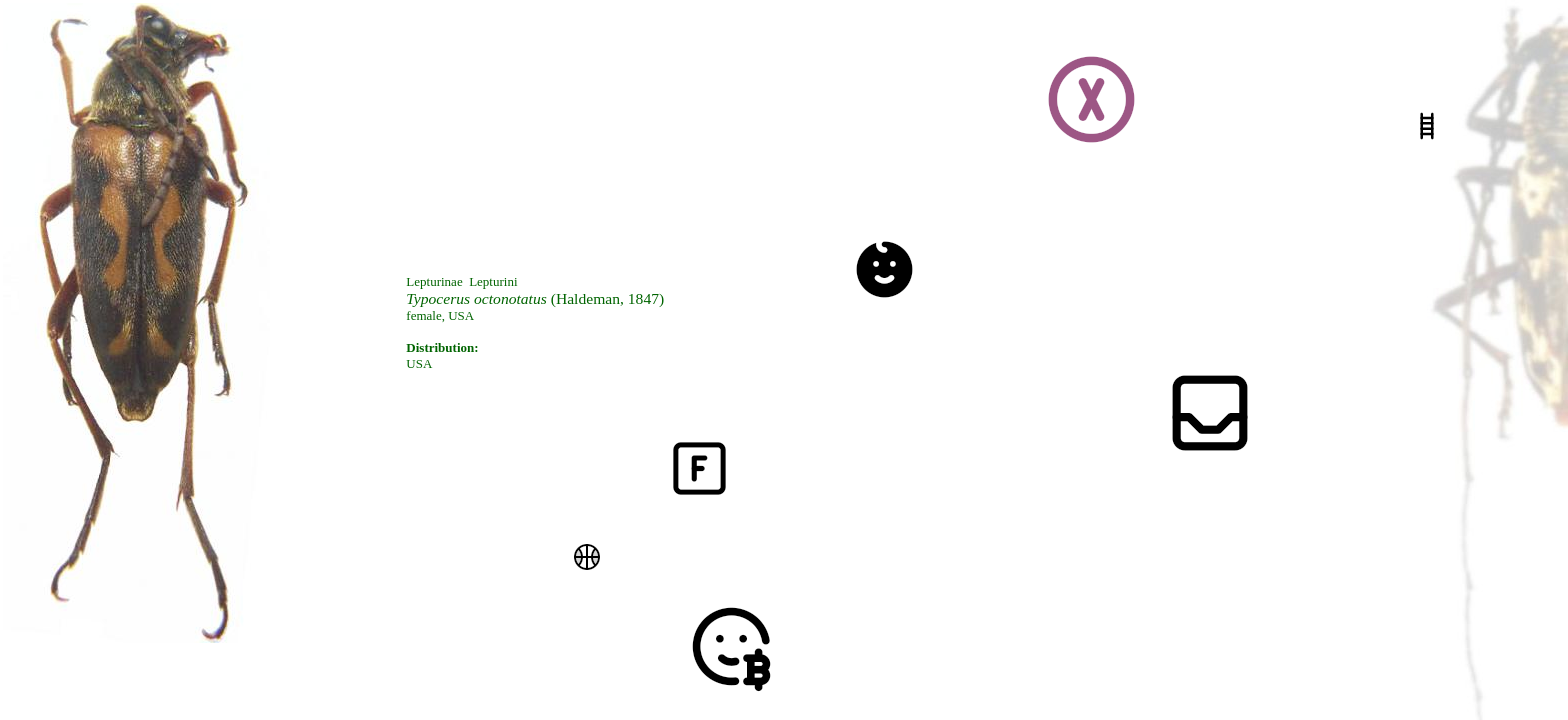  Describe the element at coordinates (587, 557) in the screenshot. I see `access sports or basketball-related content` at that location.